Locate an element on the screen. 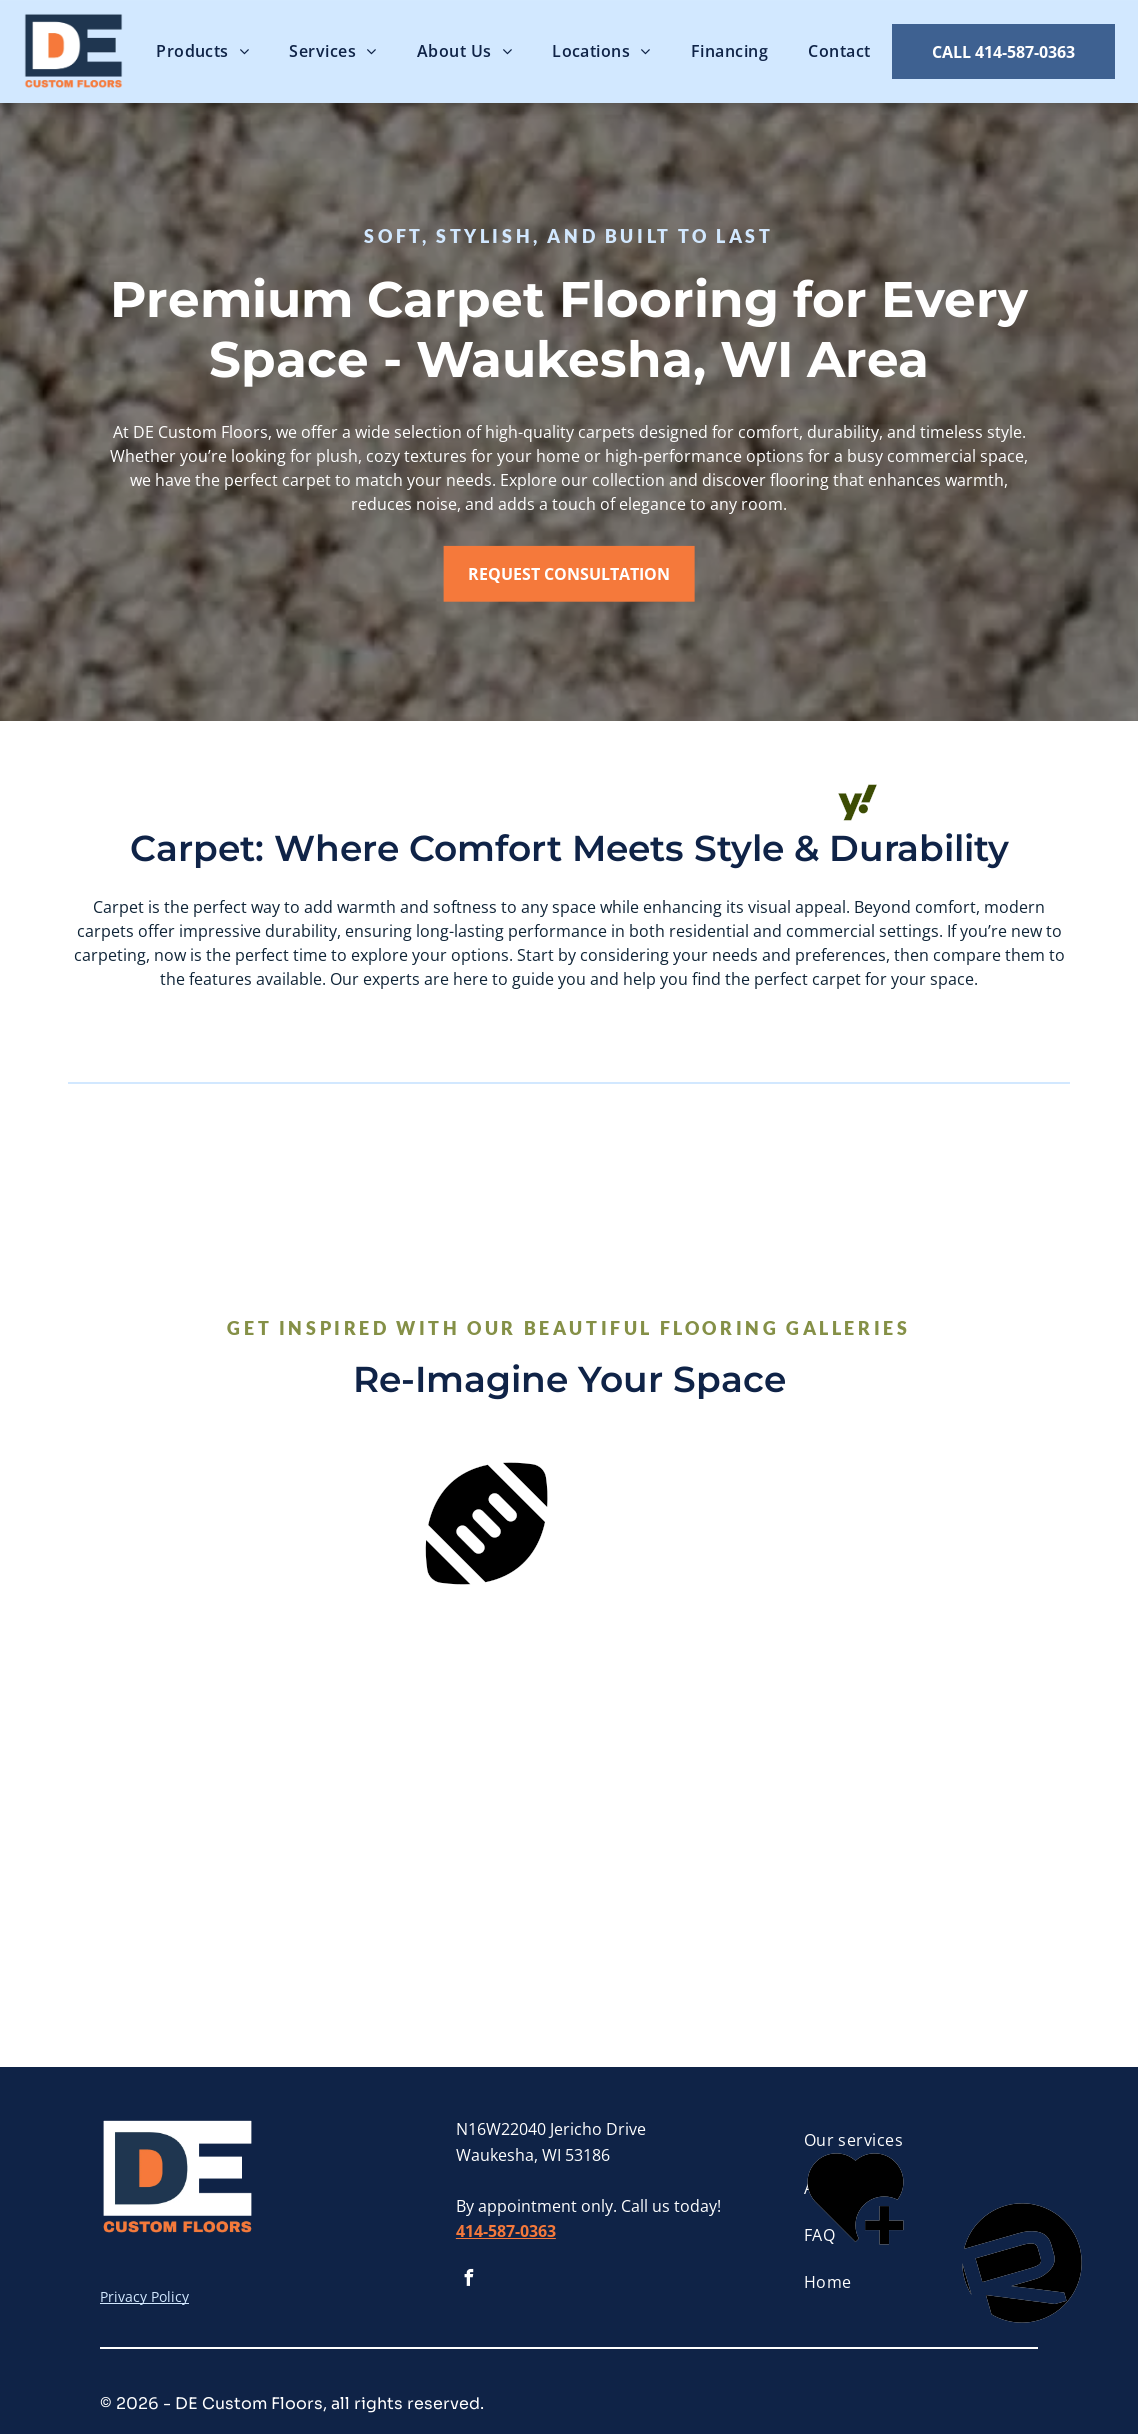  resolving brand logo is located at coordinates (1022, 2263).